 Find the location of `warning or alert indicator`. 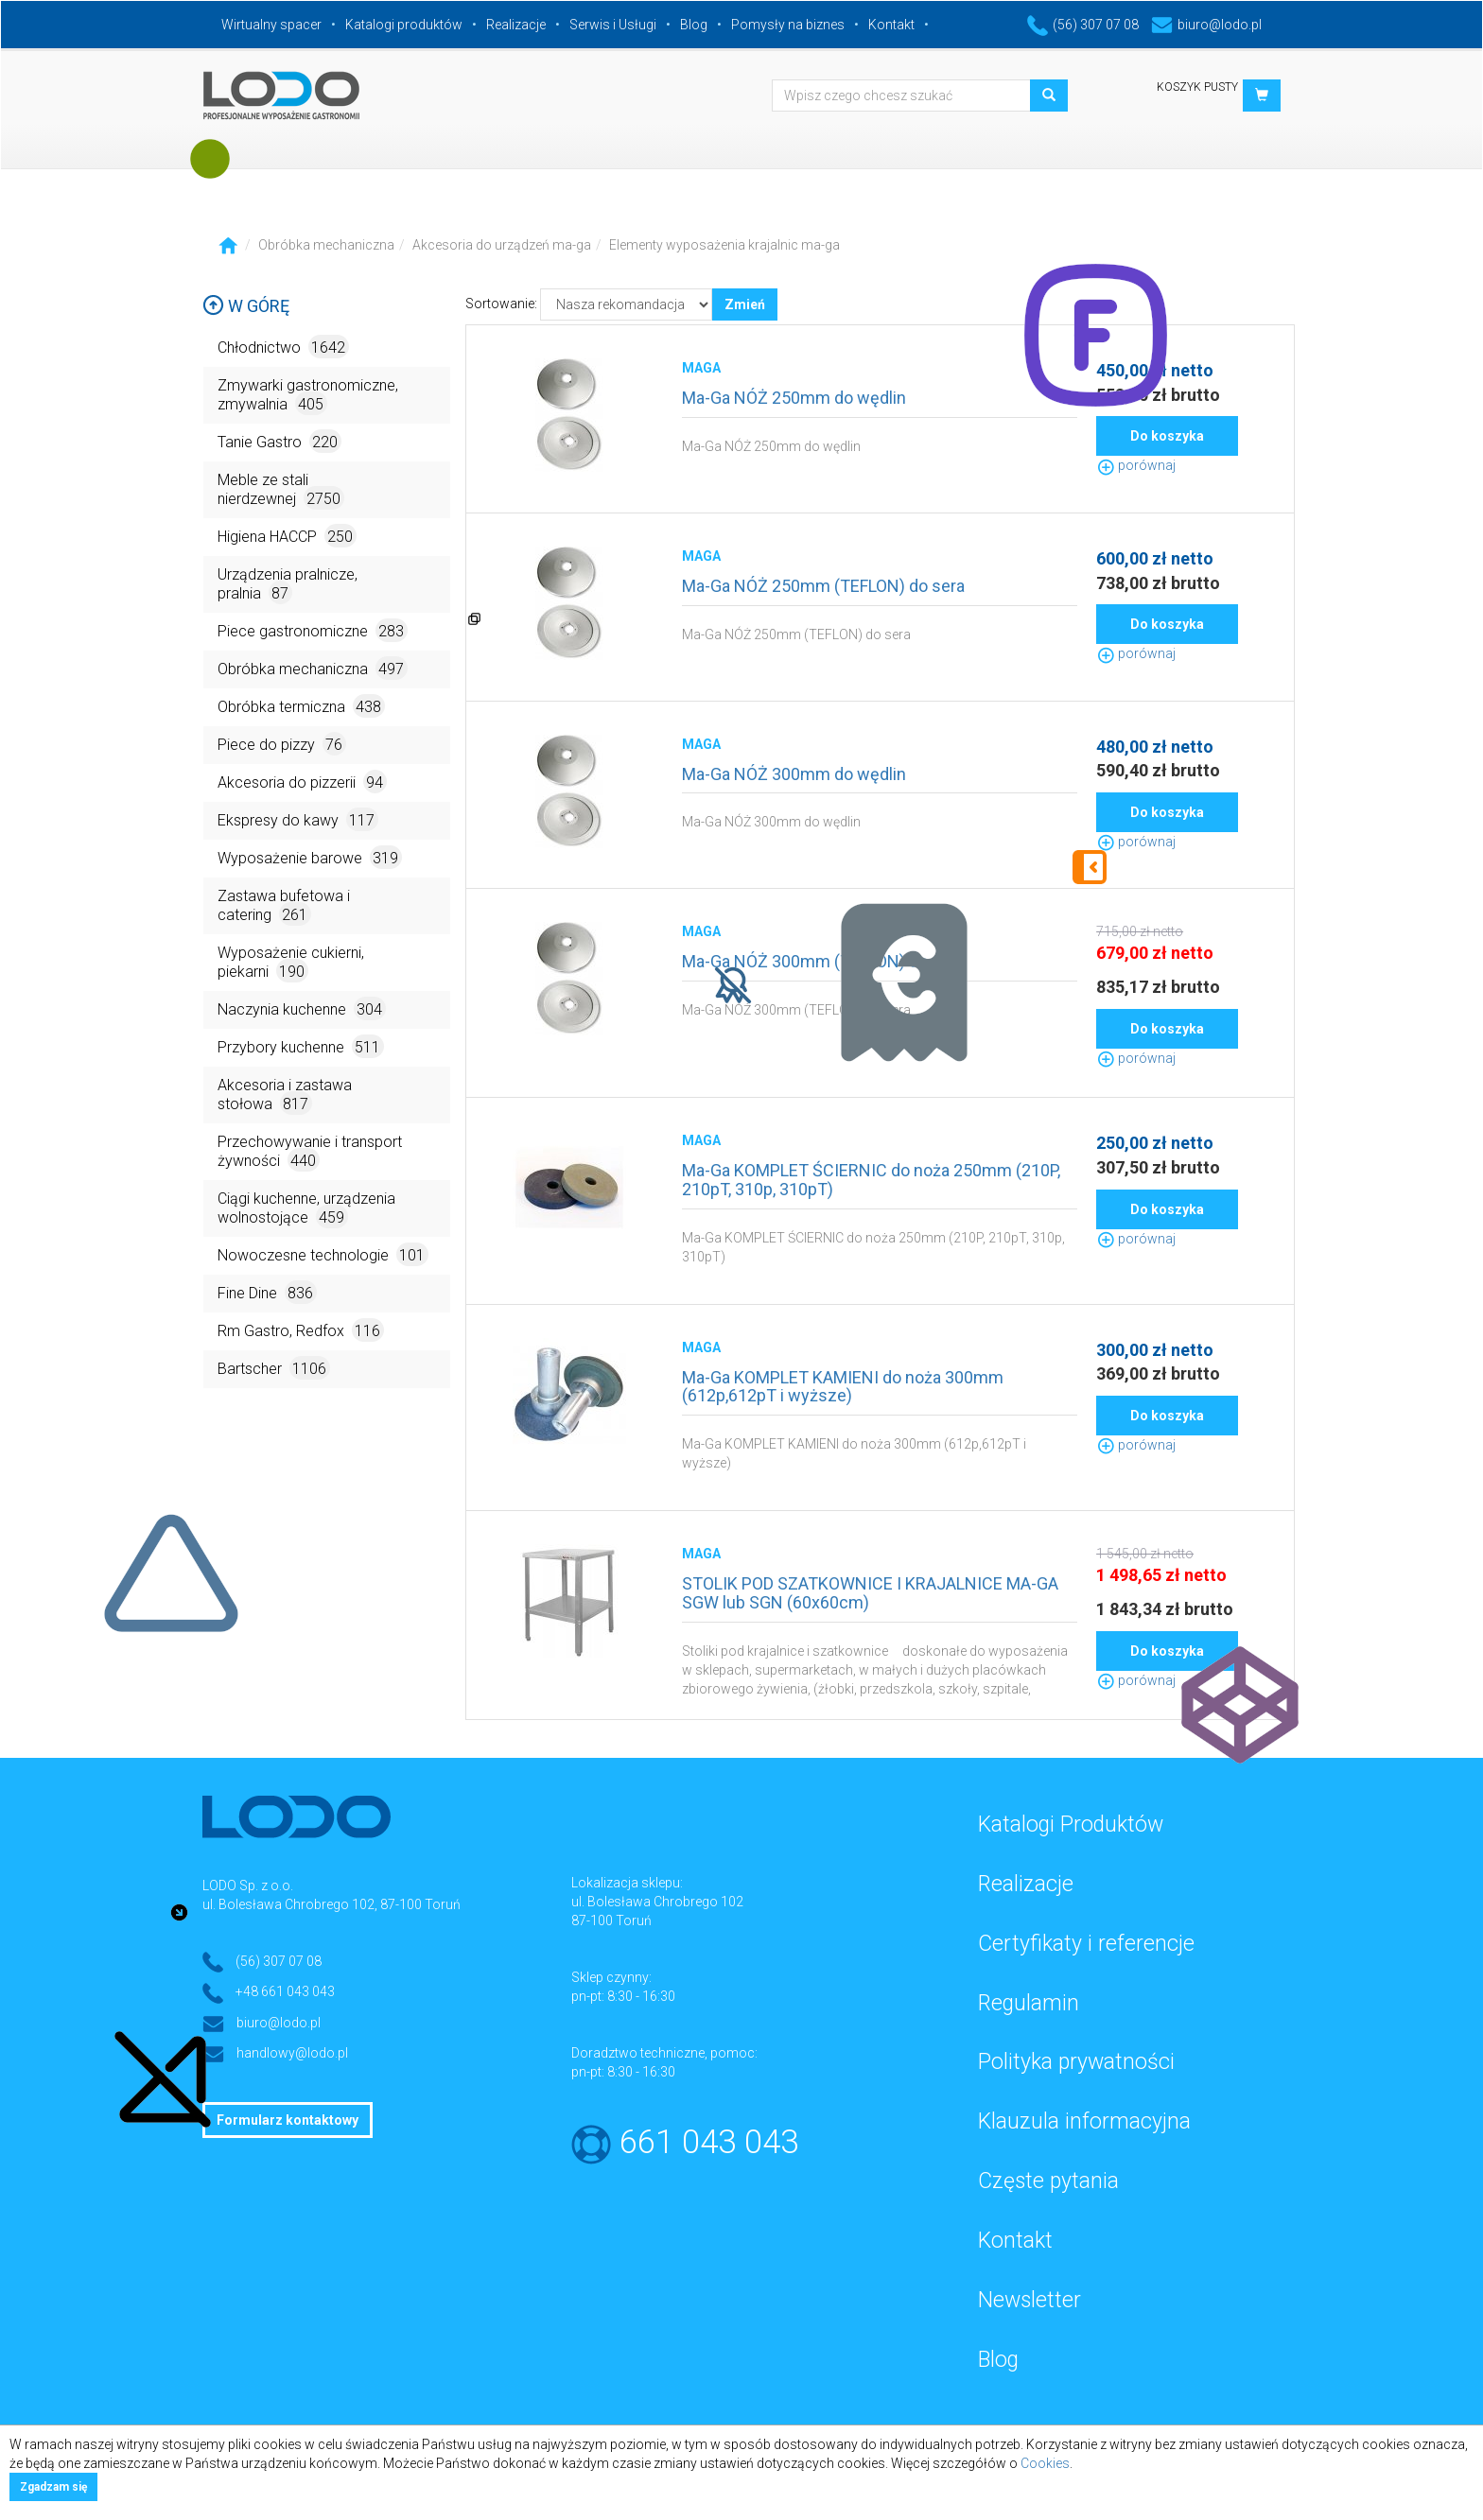

warning or alert indicator is located at coordinates (171, 1577).